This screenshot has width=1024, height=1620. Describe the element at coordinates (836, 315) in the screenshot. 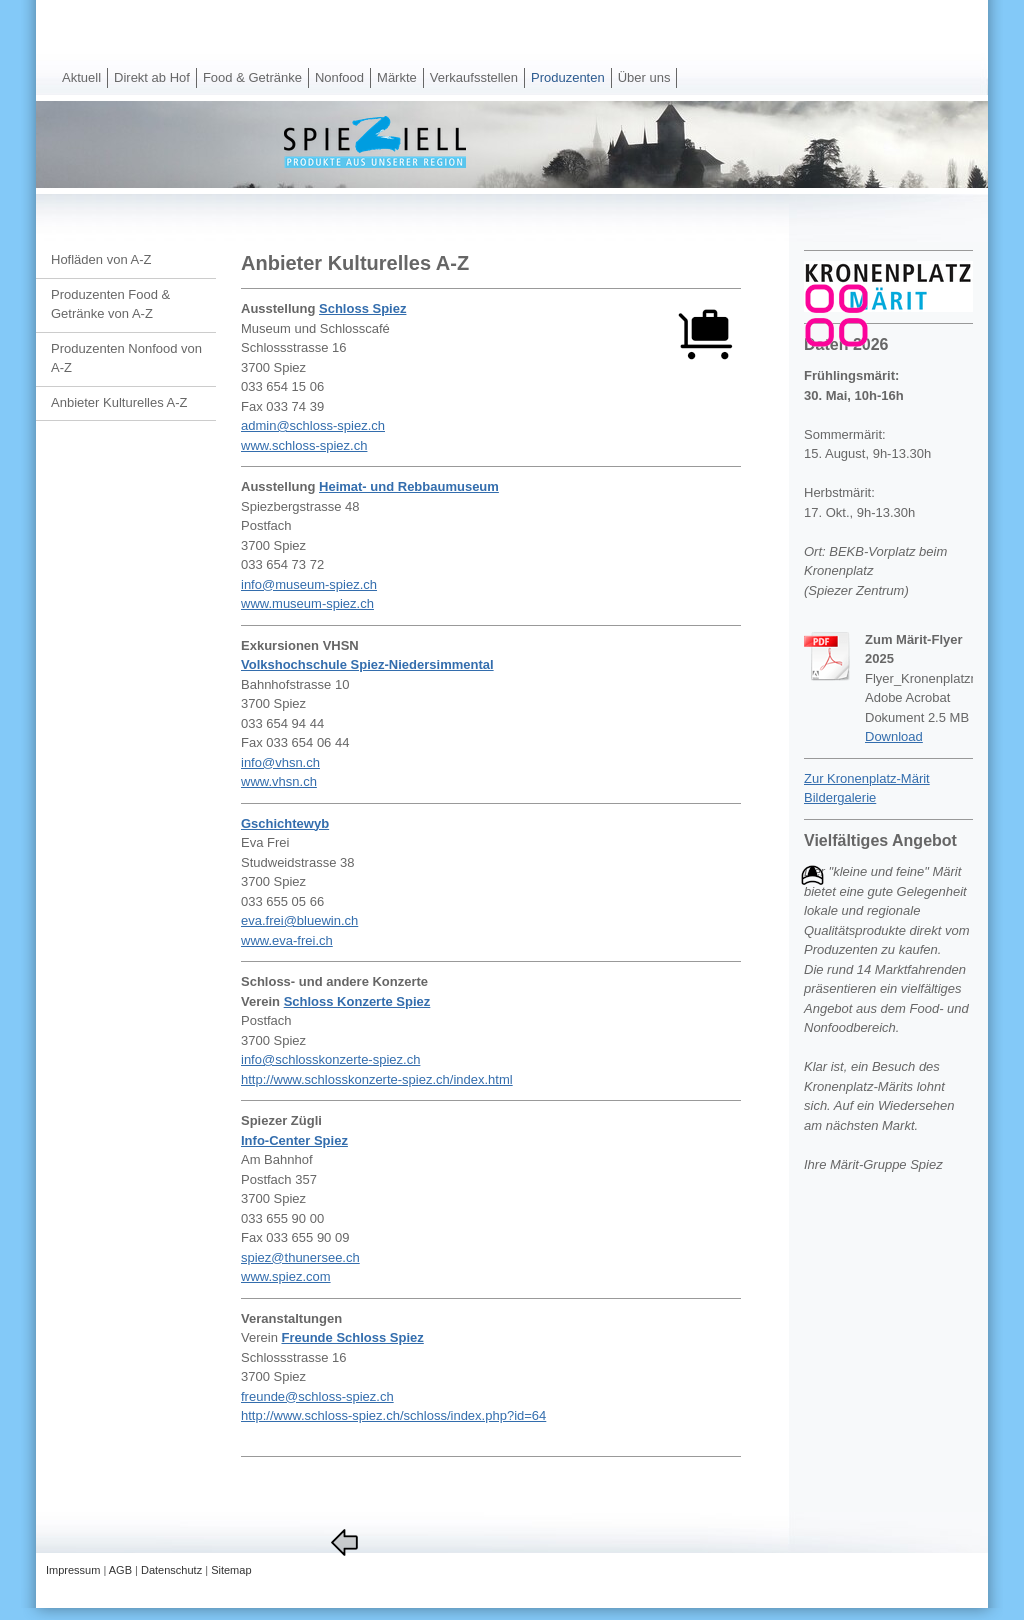

I see `view all apps or menu` at that location.